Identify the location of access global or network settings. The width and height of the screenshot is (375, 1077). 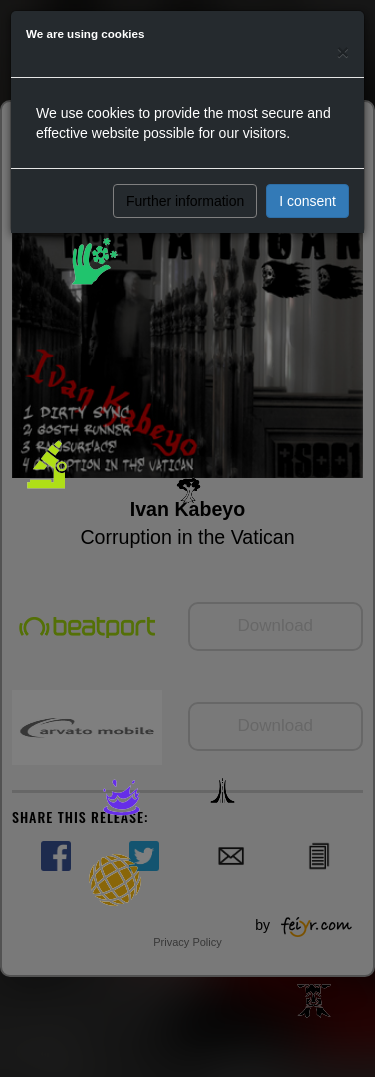
(115, 880).